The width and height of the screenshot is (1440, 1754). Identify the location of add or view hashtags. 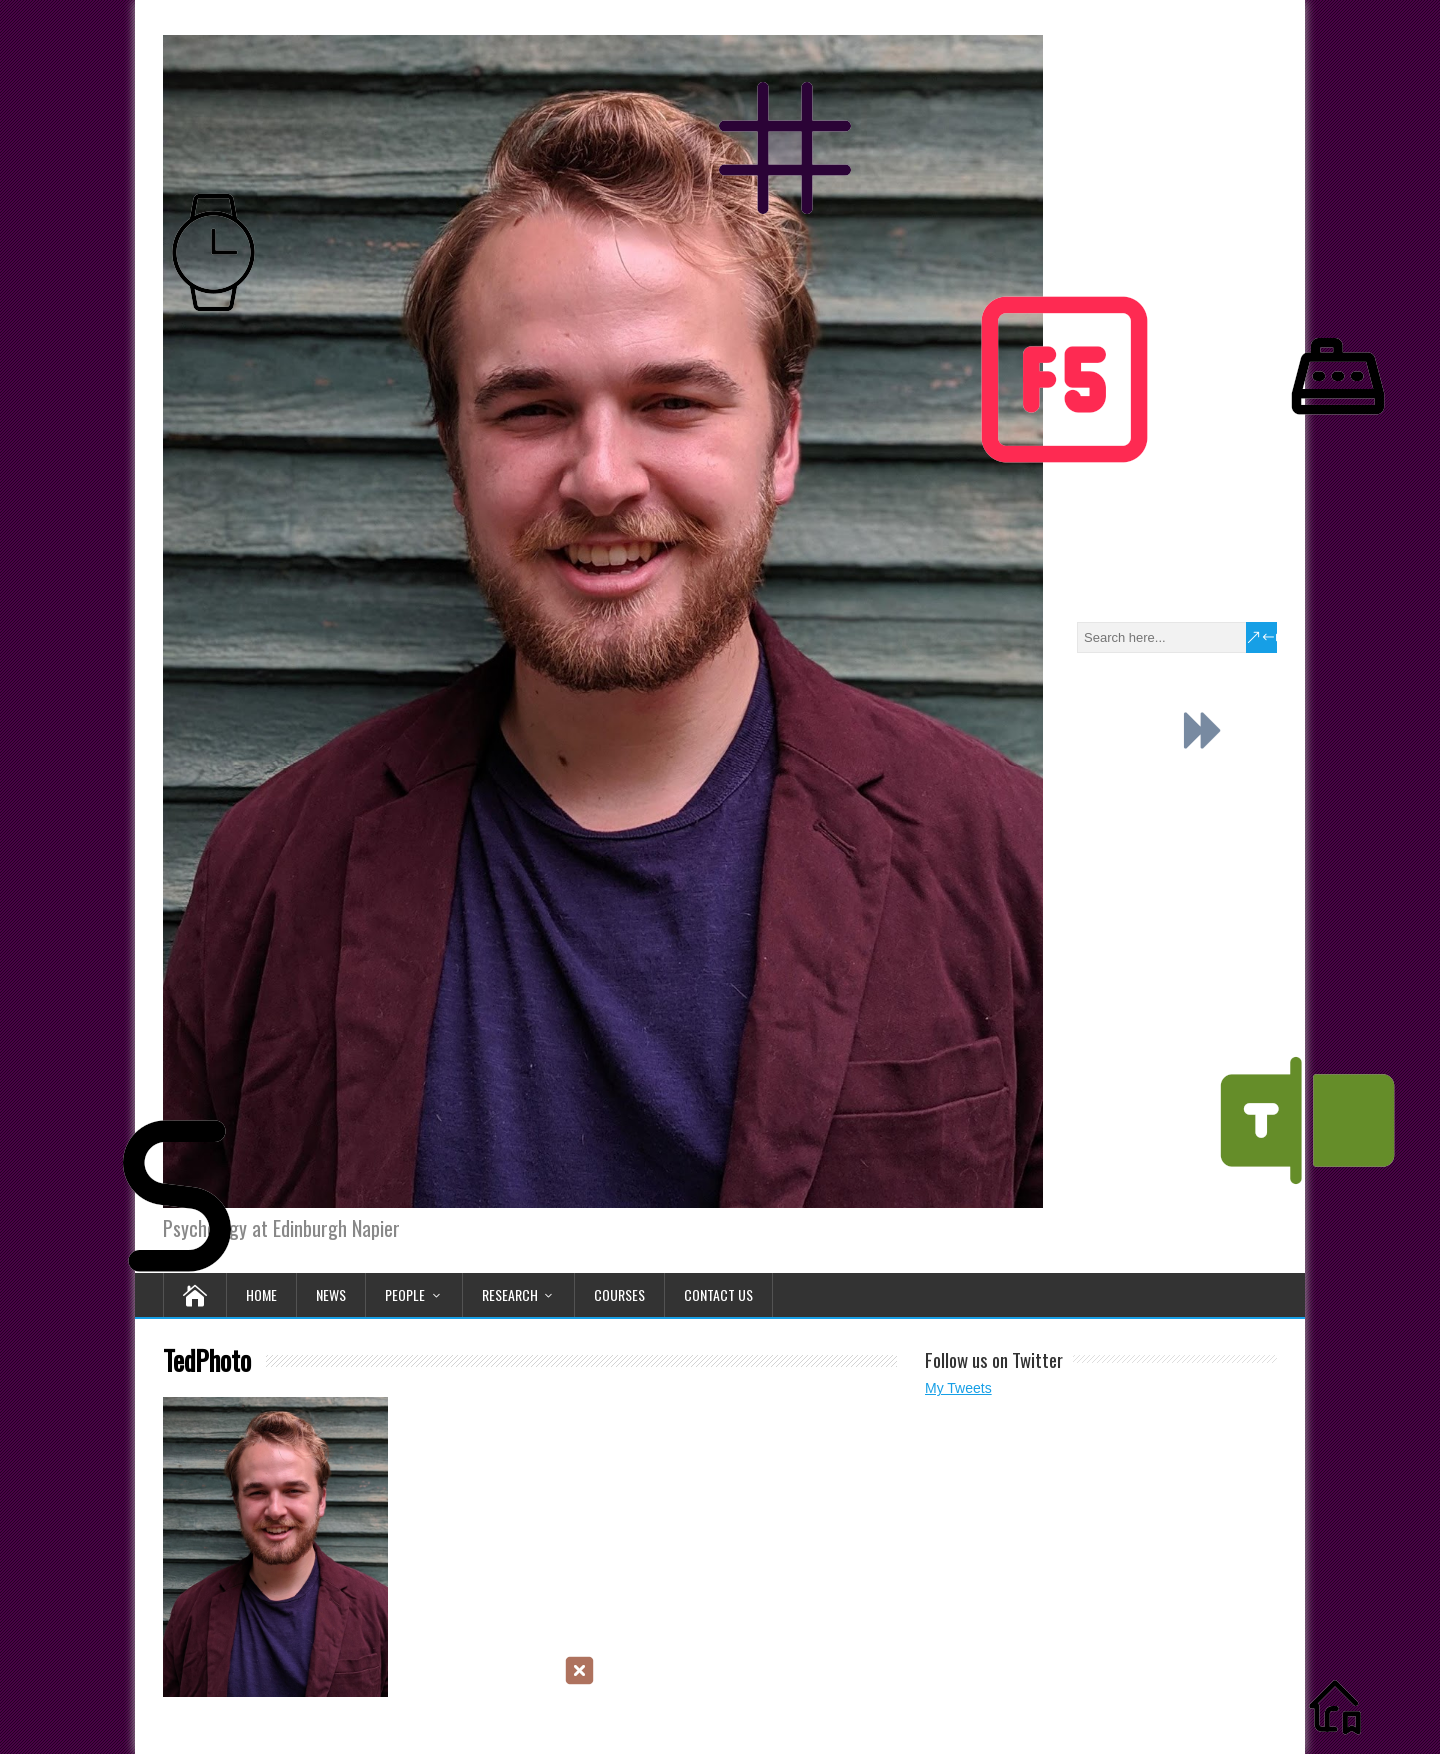
(785, 148).